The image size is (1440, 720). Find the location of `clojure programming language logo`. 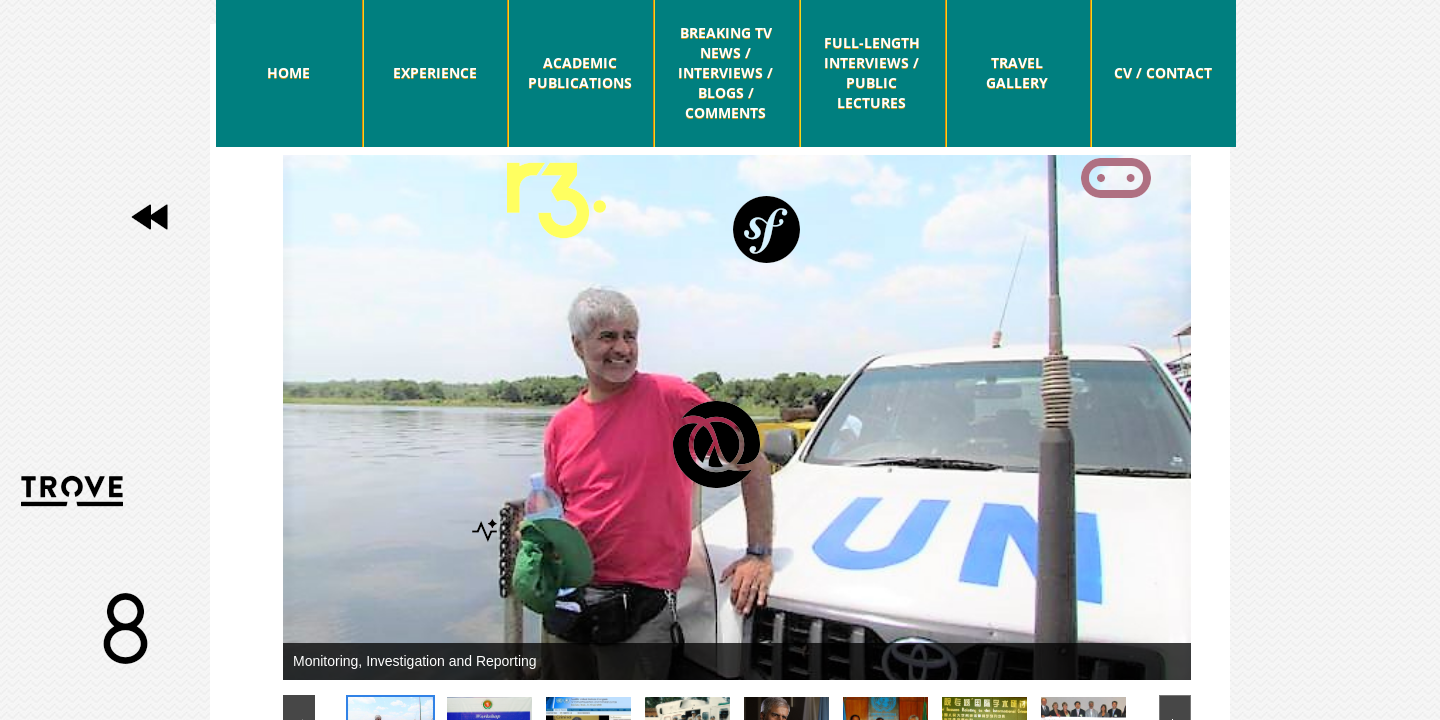

clojure programming language logo is located at coordinates (716, 444).